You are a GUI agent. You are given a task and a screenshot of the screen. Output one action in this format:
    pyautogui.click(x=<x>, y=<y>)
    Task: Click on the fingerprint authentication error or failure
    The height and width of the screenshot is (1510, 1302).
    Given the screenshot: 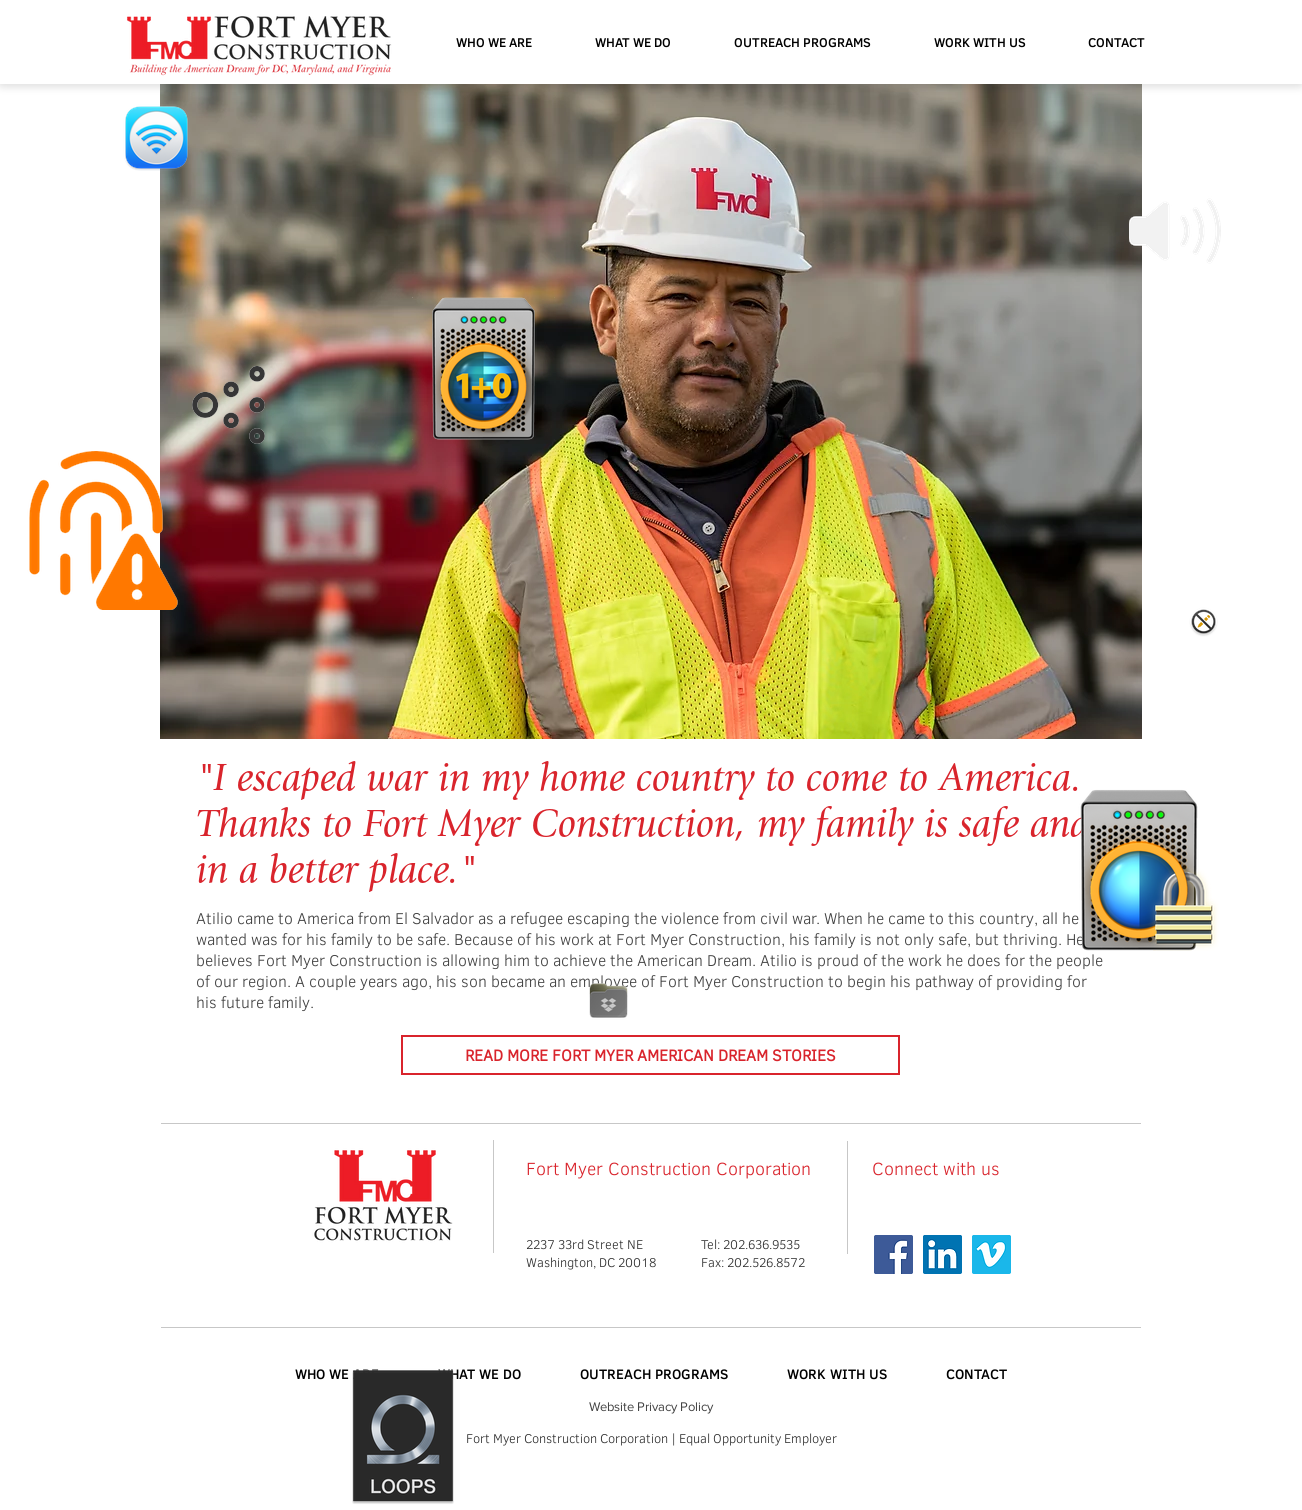 What is the action you would take?
    pyautogui.click(x=103, y=530)
    